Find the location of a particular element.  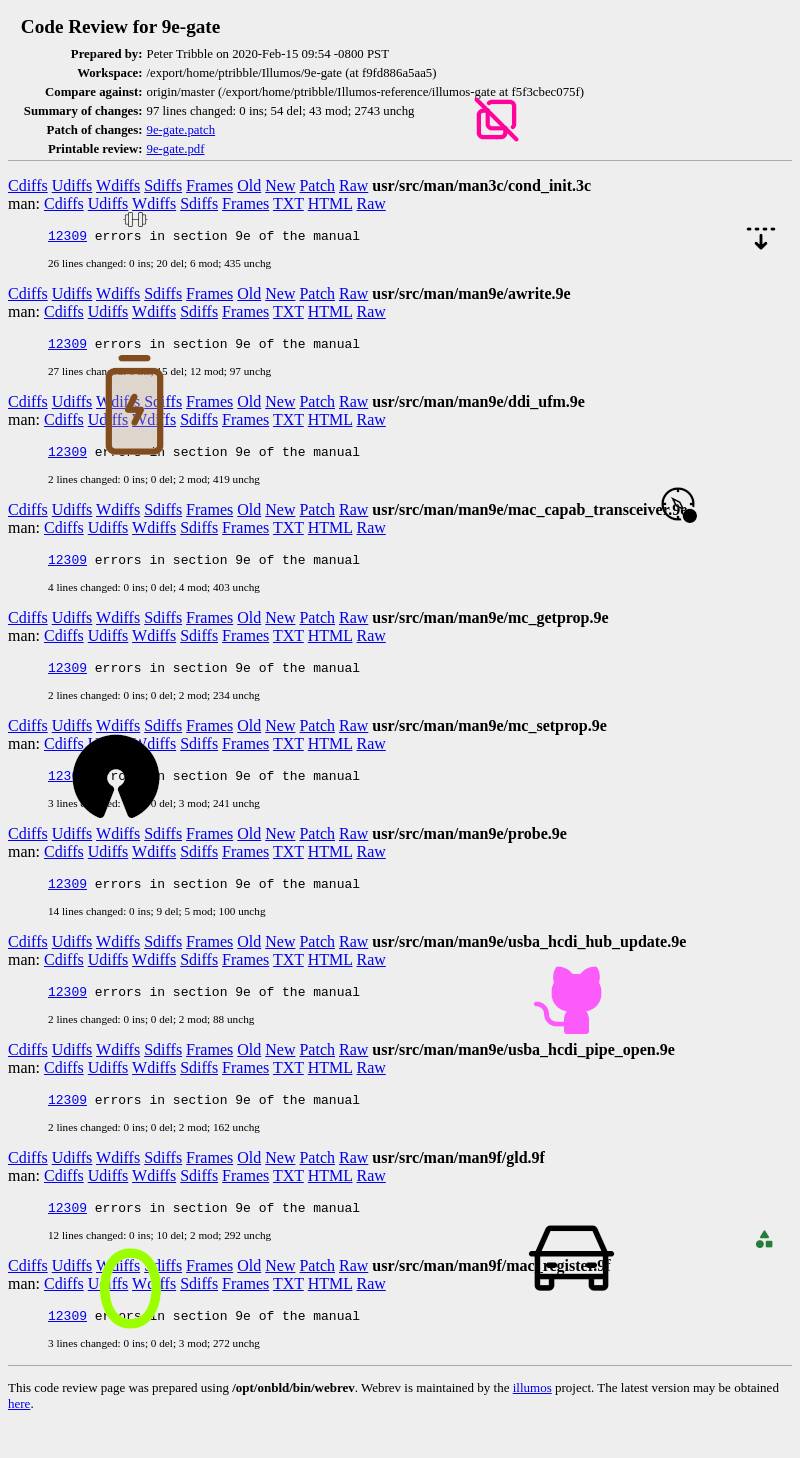

indicates current location on a map is located at coordinates (678, 504).